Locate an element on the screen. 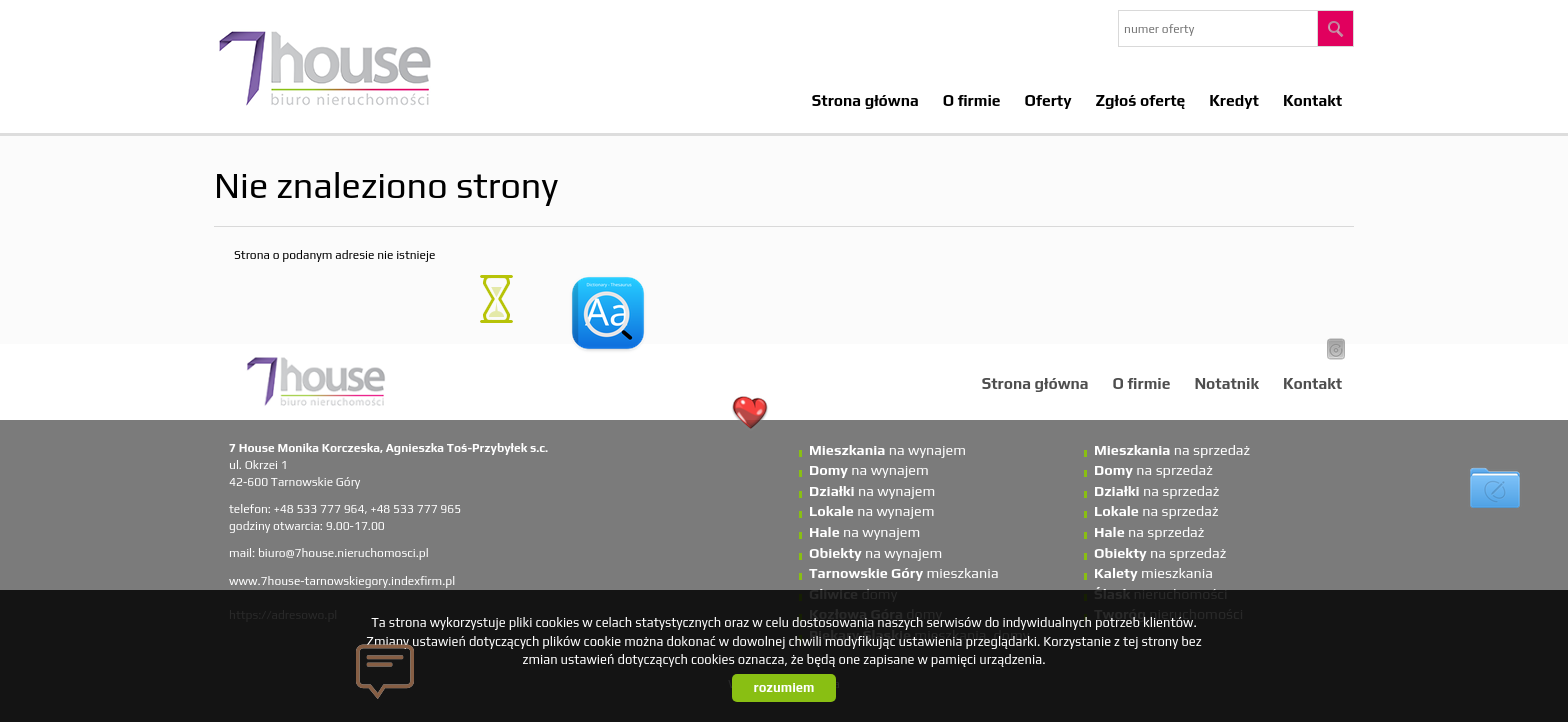 The height and width of the screenshot is (722, 1568). access hard drive storage is located at coordinates (1336, 349).